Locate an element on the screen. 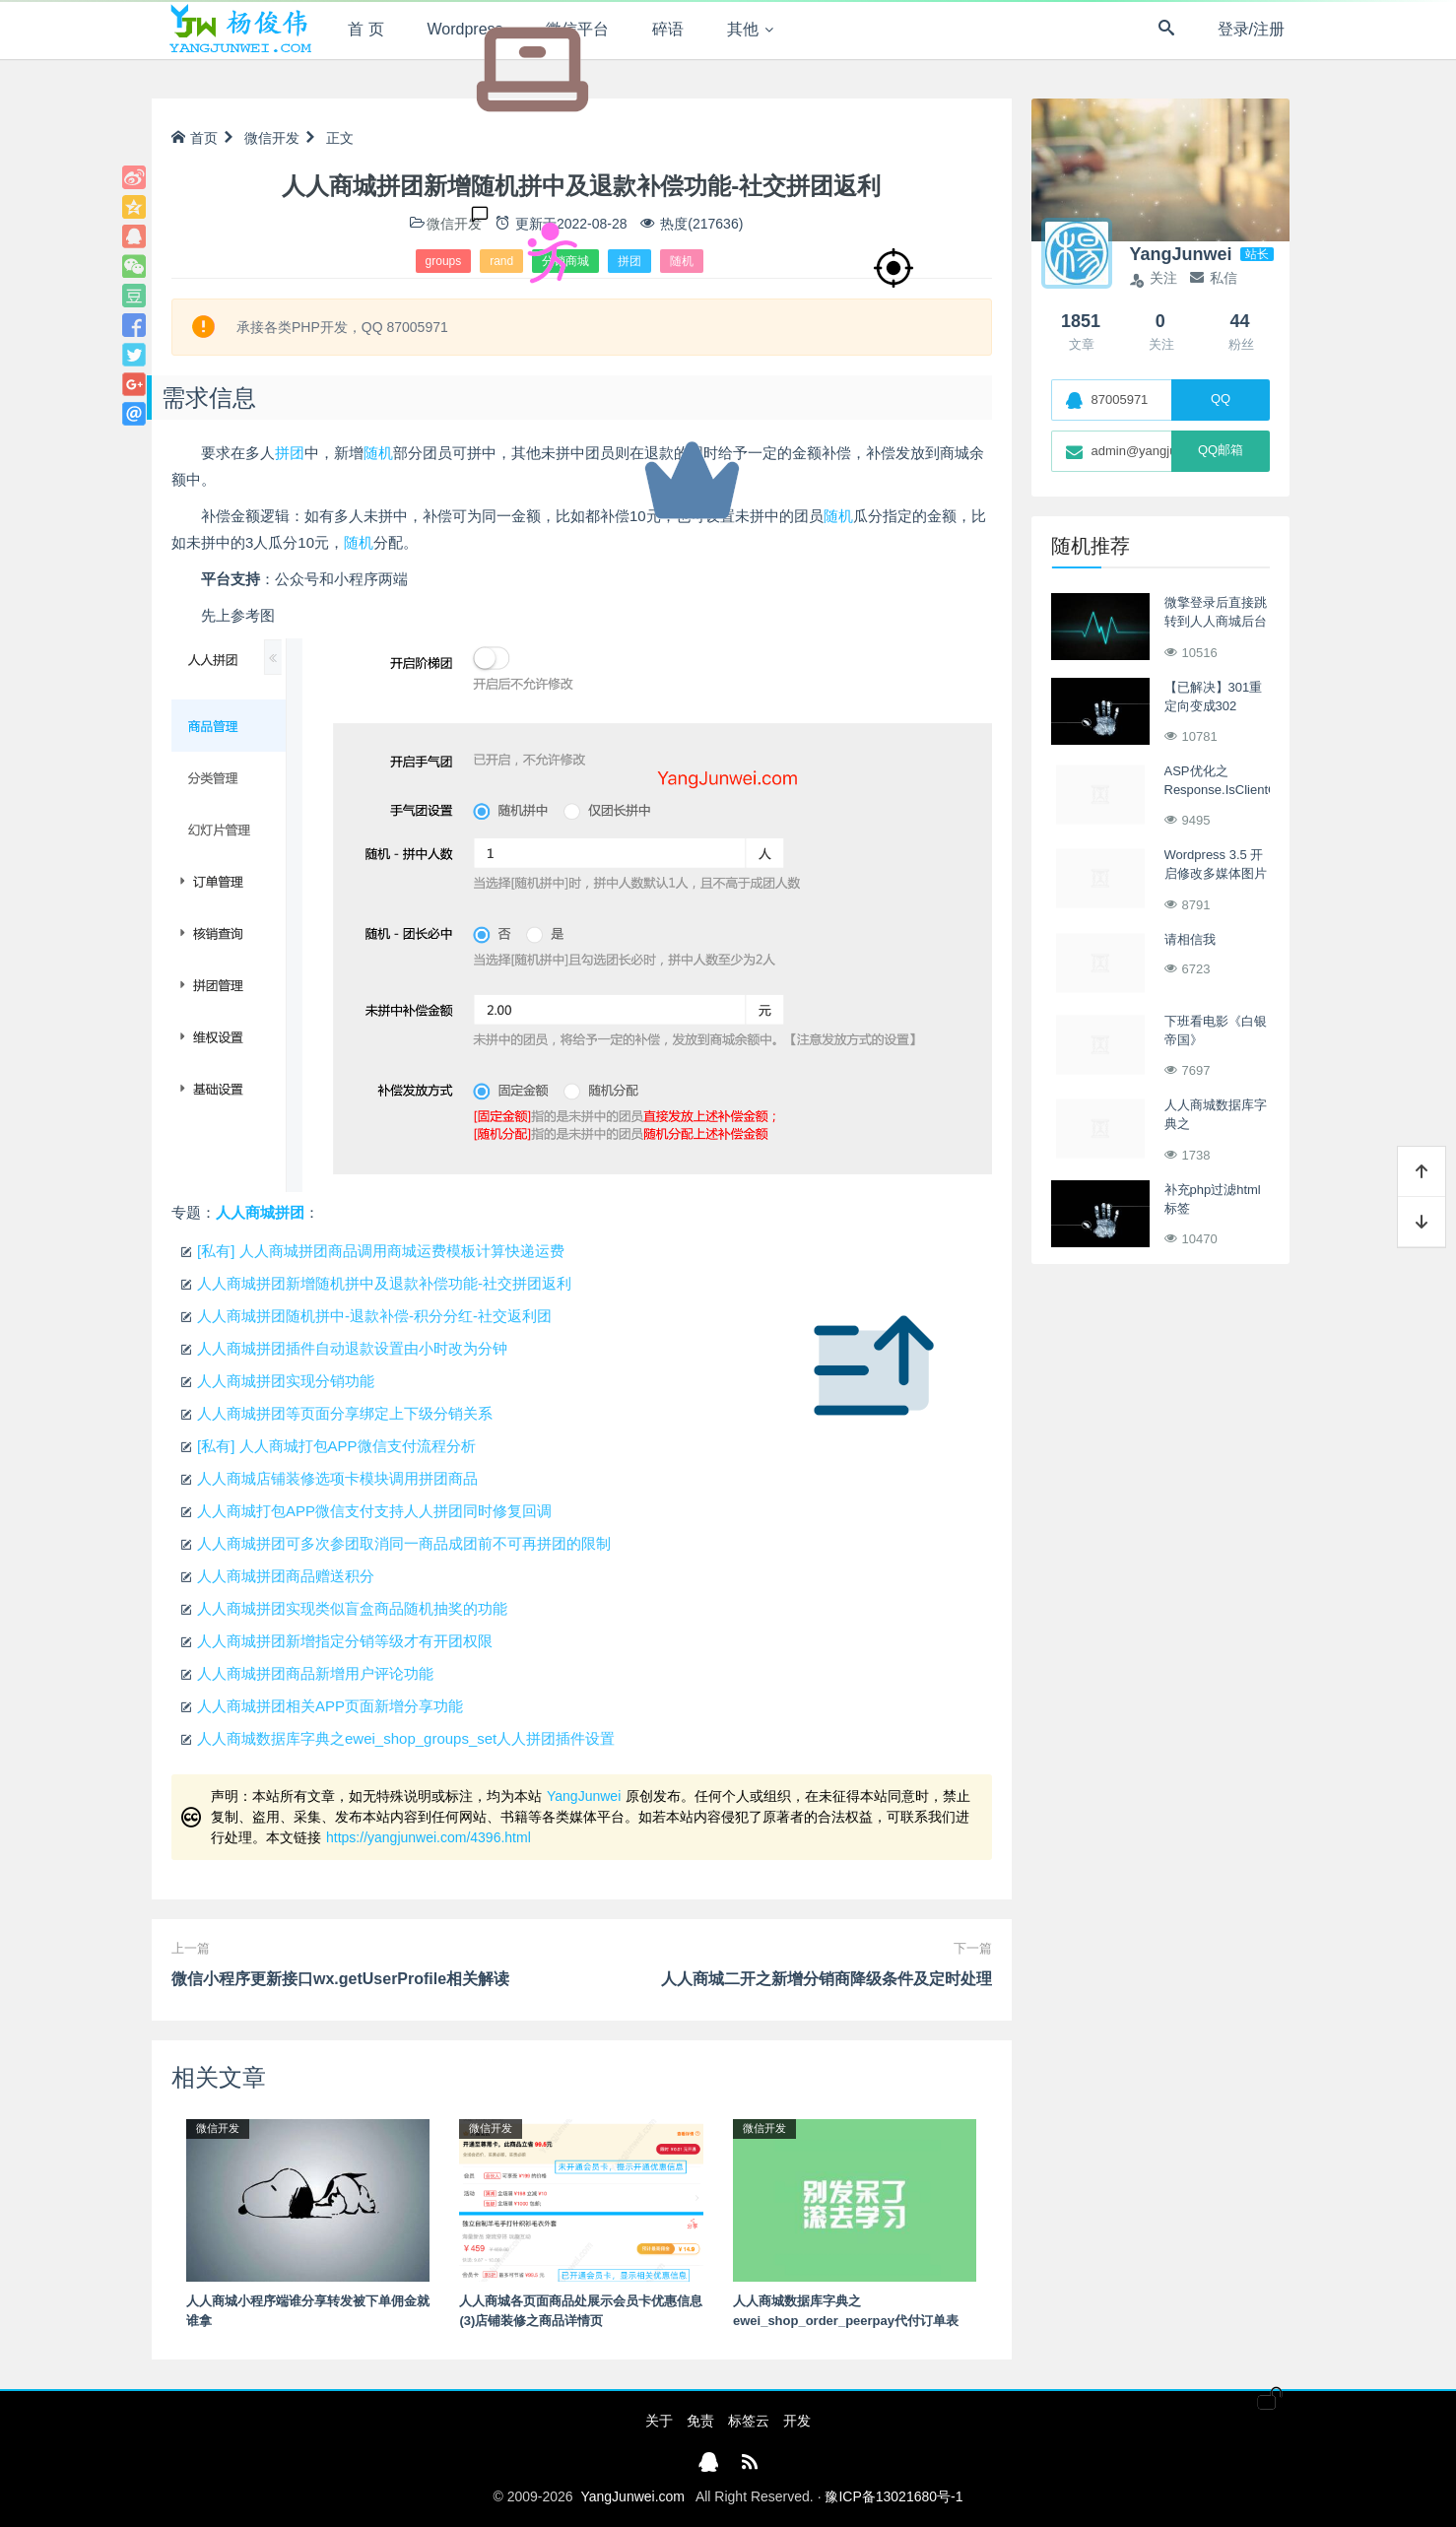 The height and width of the screenshot is (2527, 1456). indicates premium or VIP membership status is located at coordinates (692, 485).